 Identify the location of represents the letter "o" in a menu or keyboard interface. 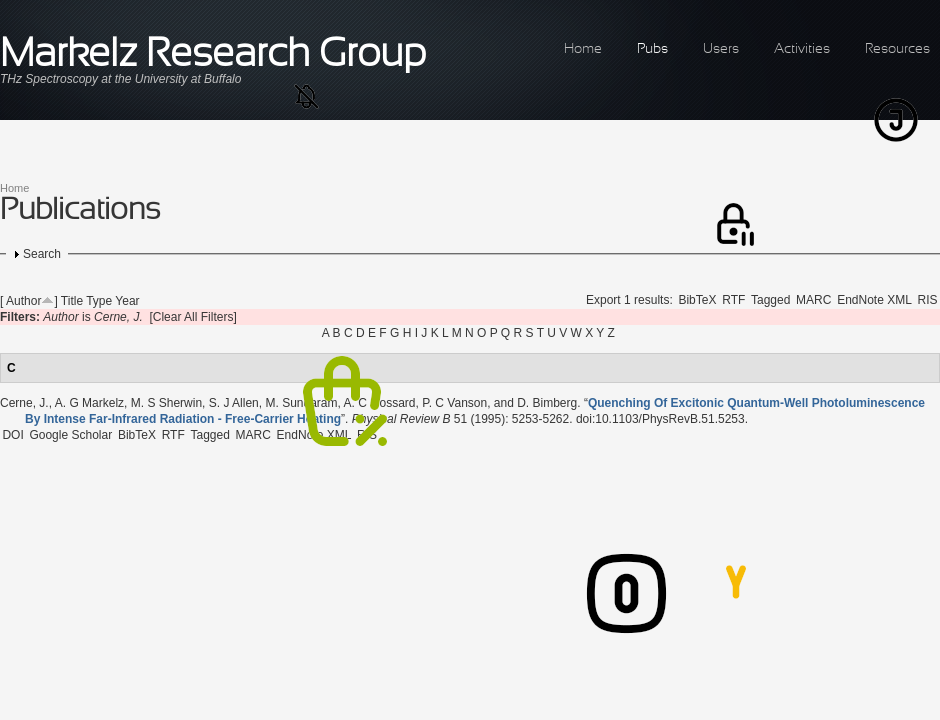
(626, 593).